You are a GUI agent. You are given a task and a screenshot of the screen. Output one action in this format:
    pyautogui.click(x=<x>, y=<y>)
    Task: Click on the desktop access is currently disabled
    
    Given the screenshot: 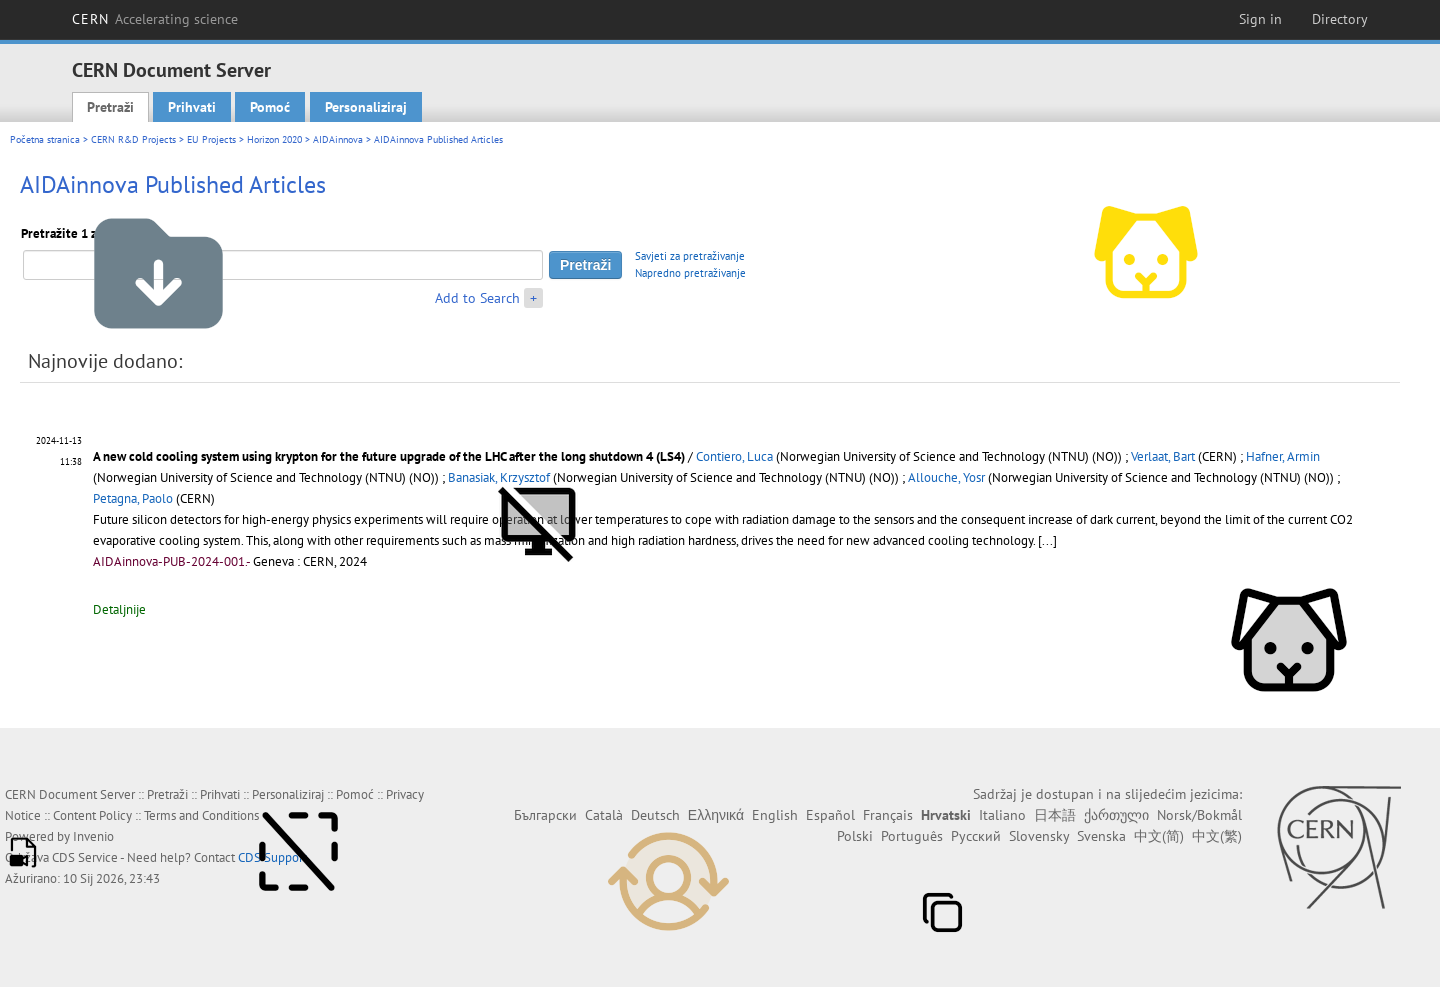 What is the action you would take?
    pyautogui.click(x=538, y=521)
    